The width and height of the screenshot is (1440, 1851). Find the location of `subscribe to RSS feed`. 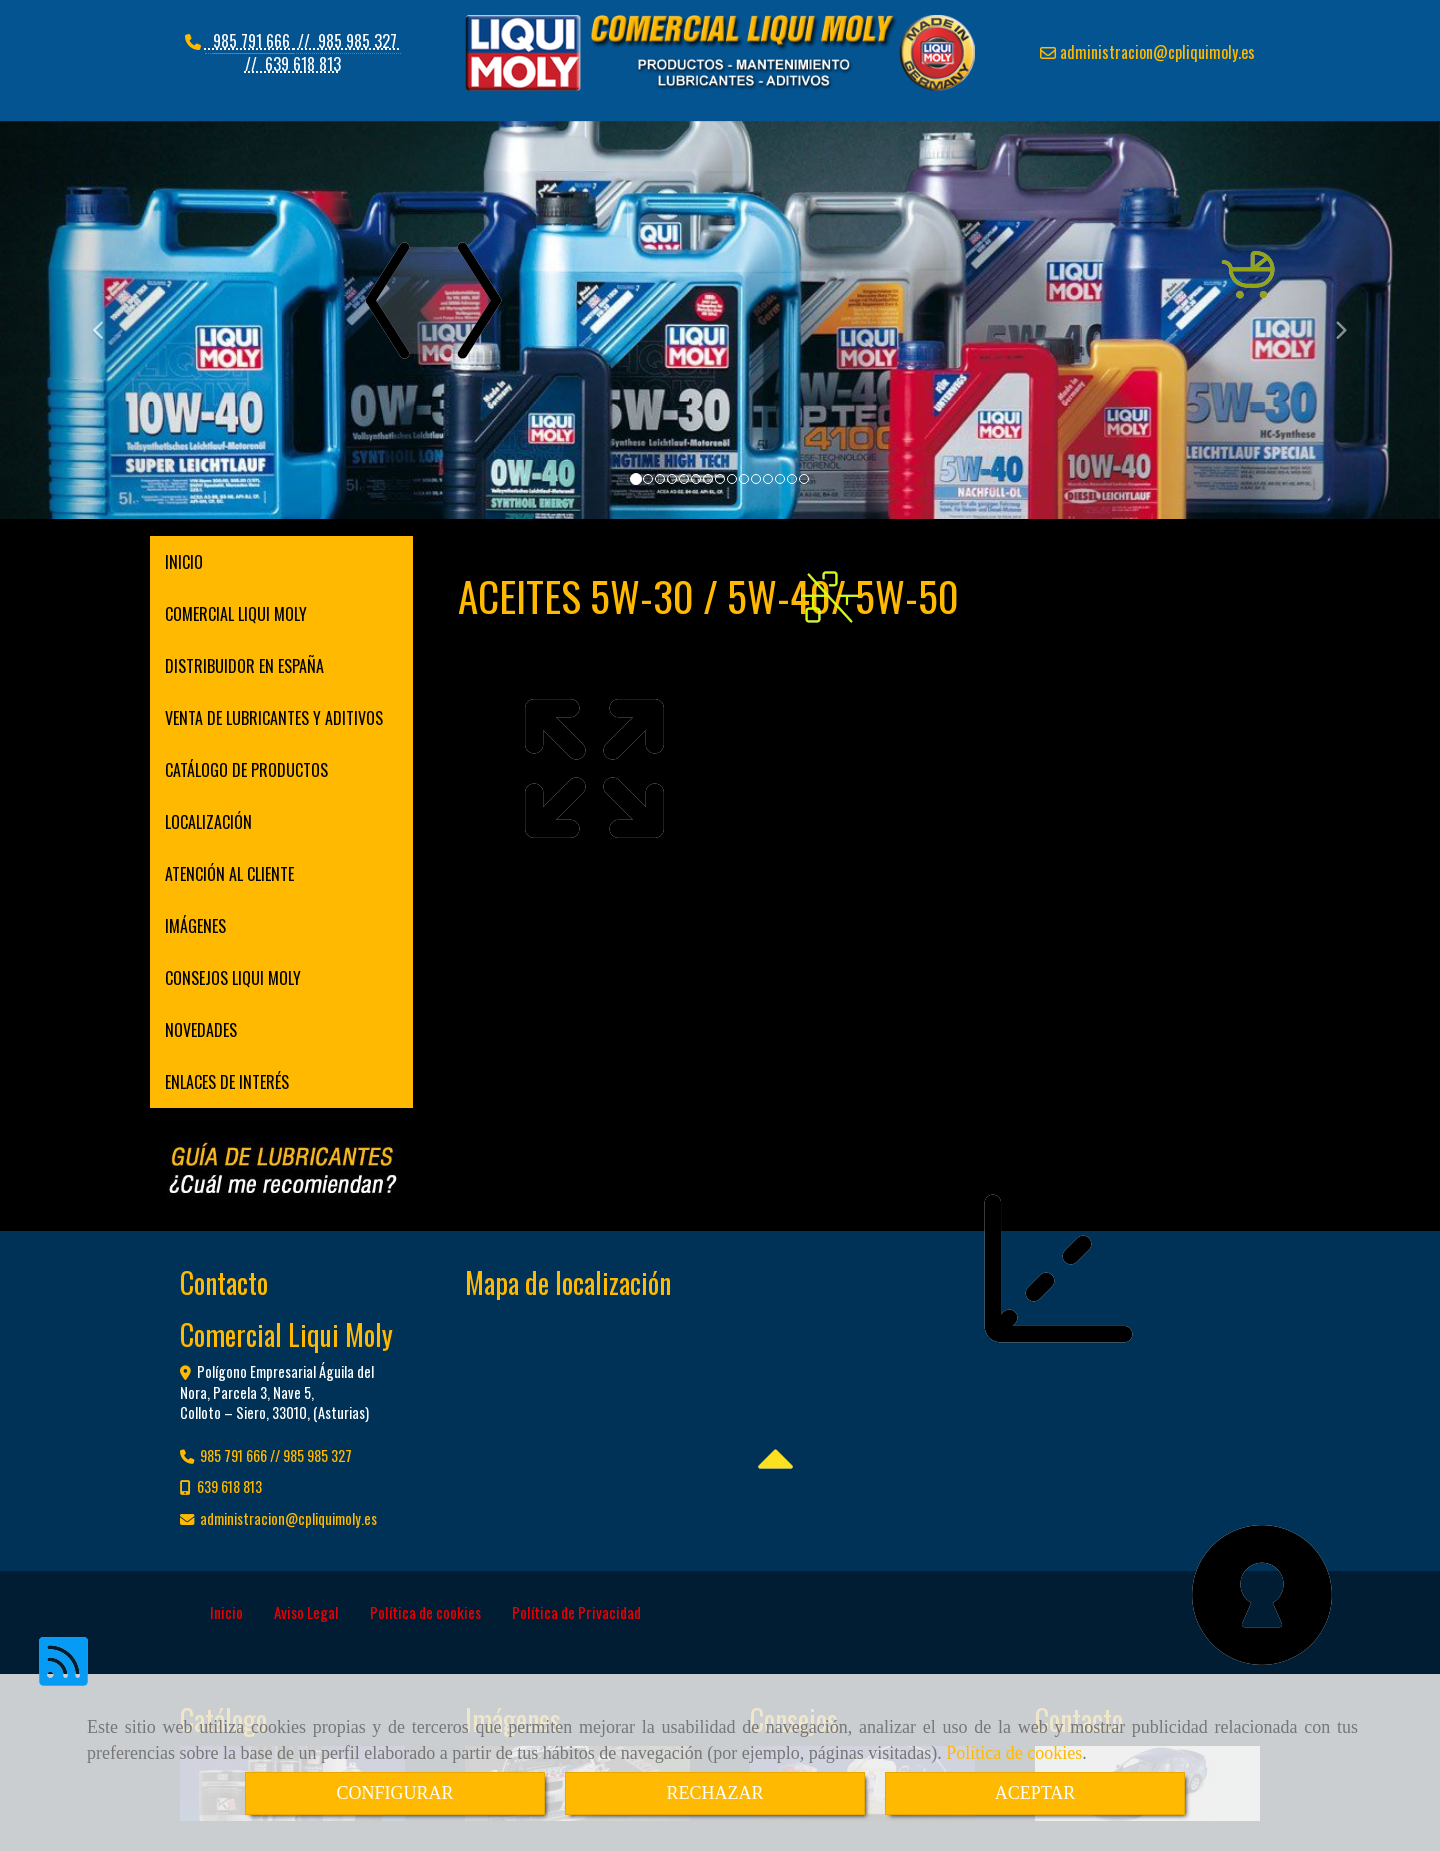

subscribe to RSS feed is located at coordinates (63, 1661).